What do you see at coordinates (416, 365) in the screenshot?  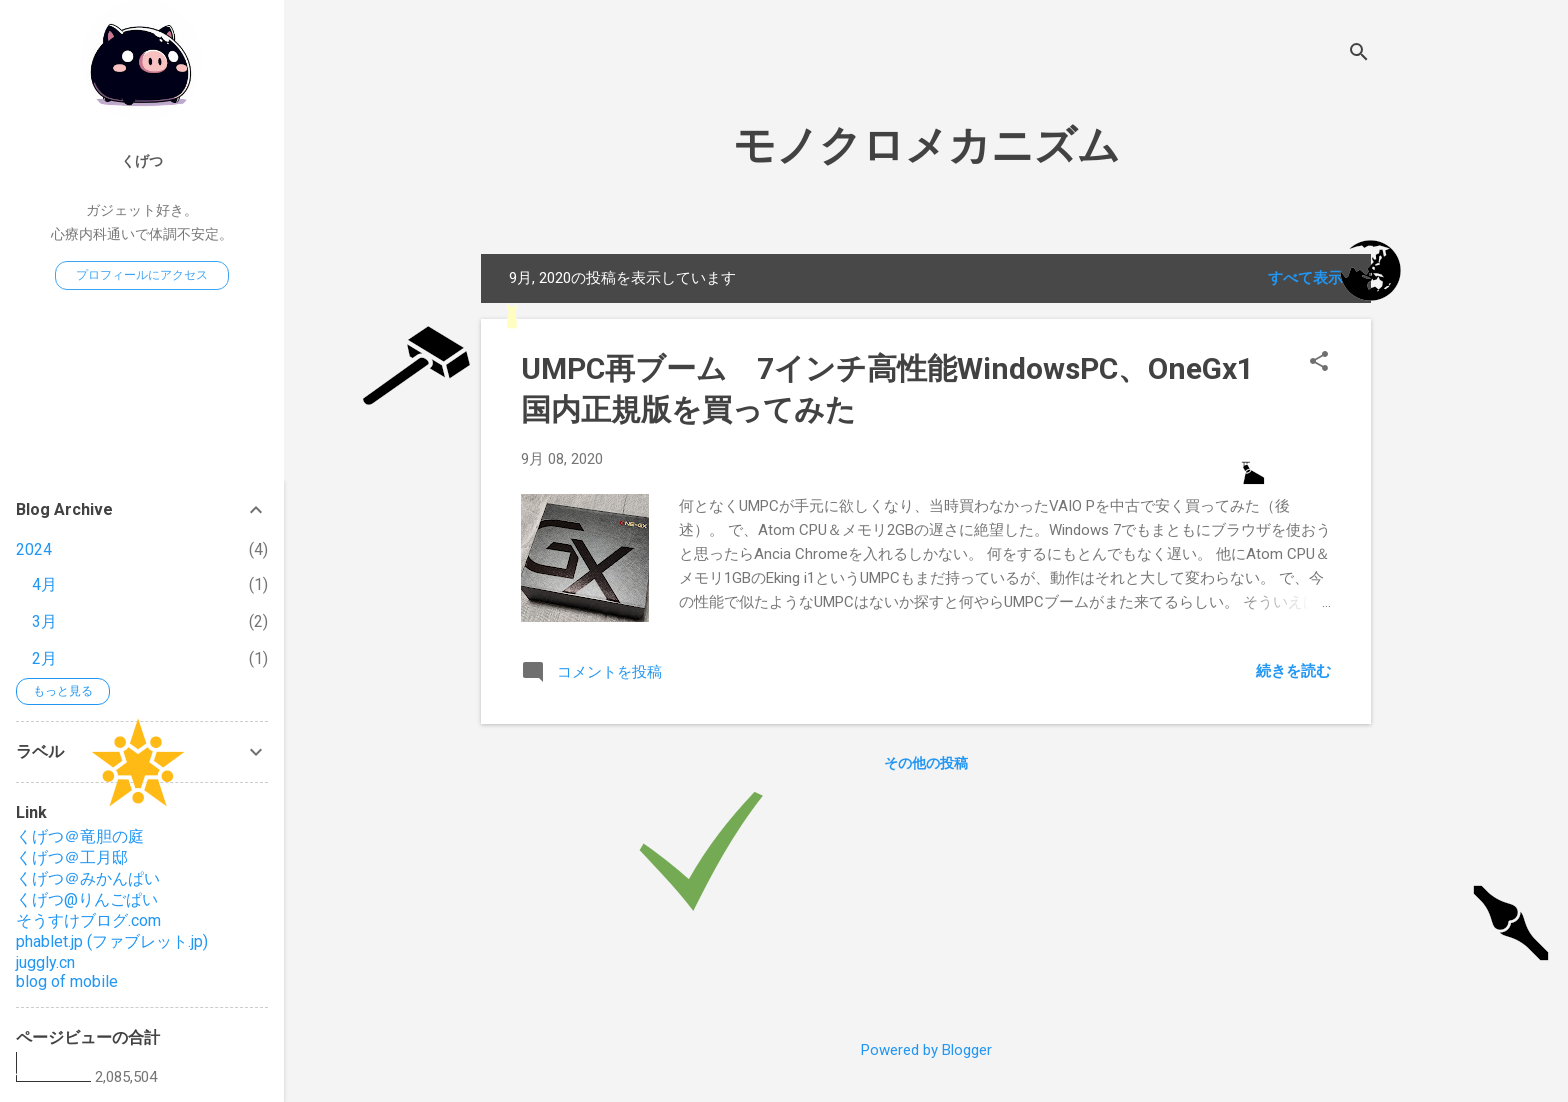 I see `access crafting or building tools` at bounding box center [416, 365].